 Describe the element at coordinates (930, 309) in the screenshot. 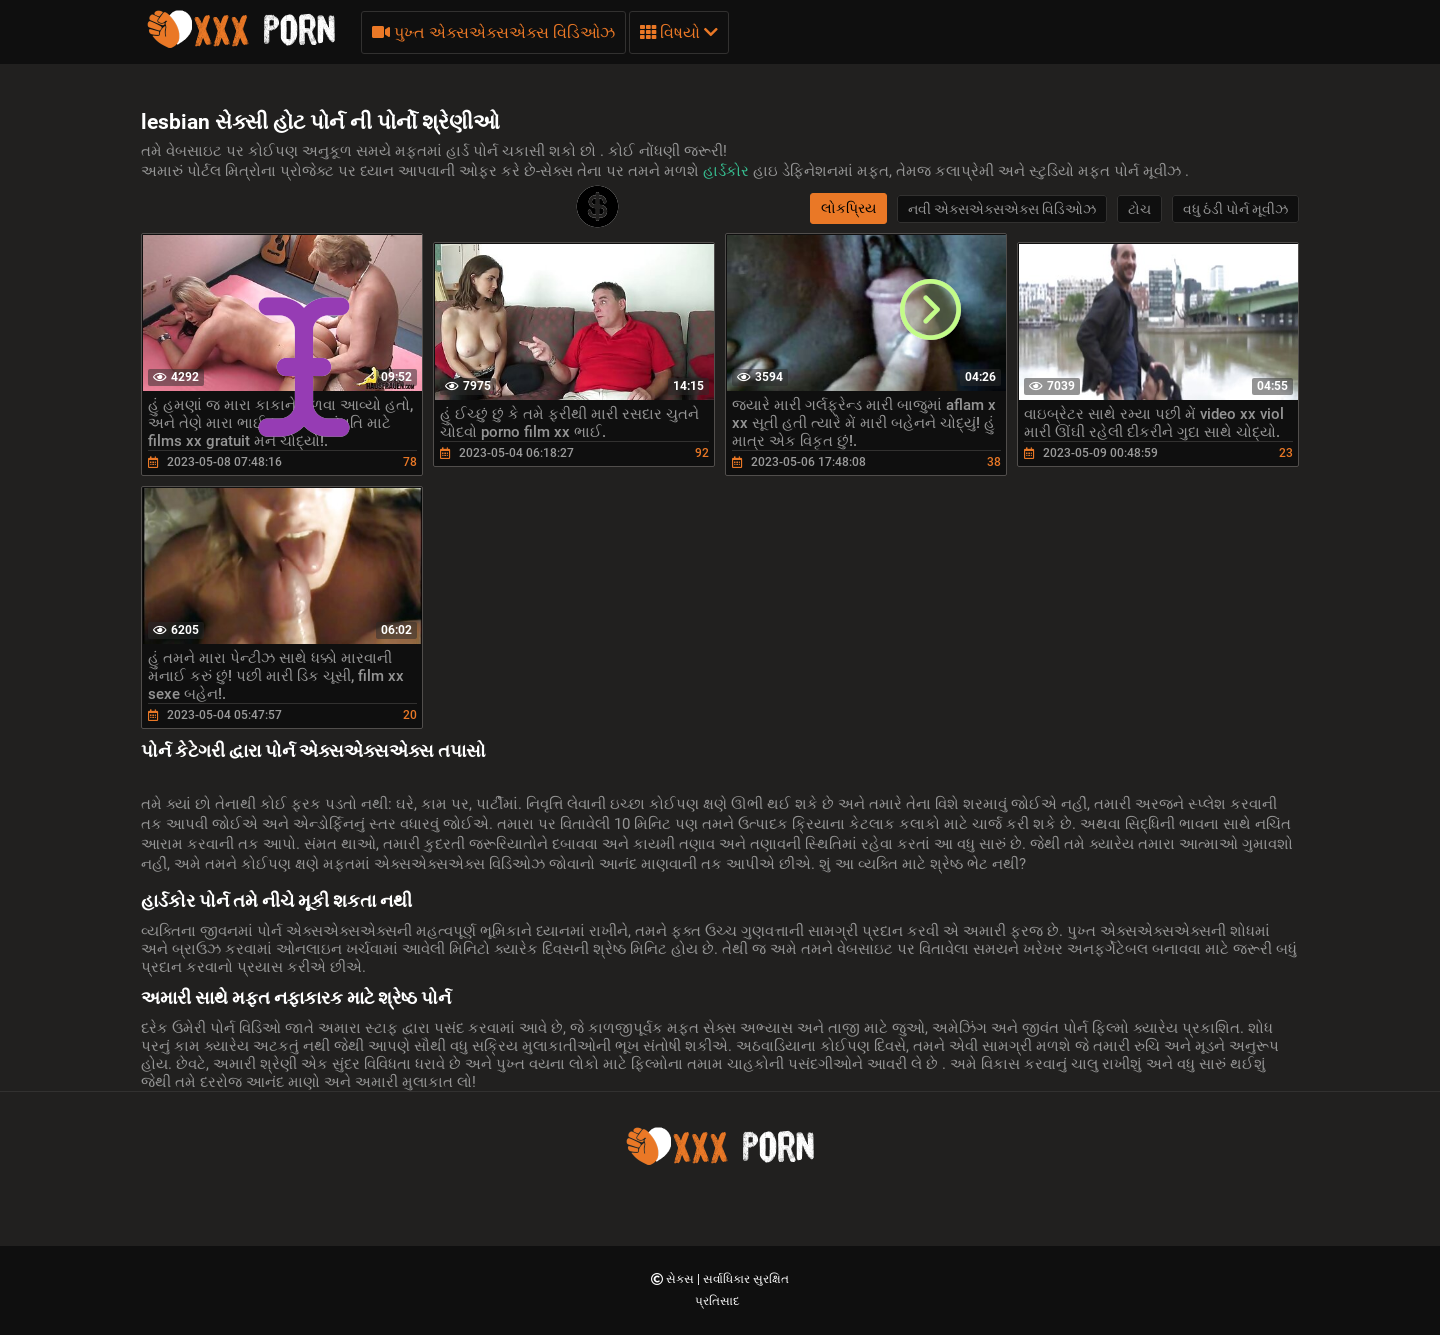

I see `go to next item or screen` at that location.